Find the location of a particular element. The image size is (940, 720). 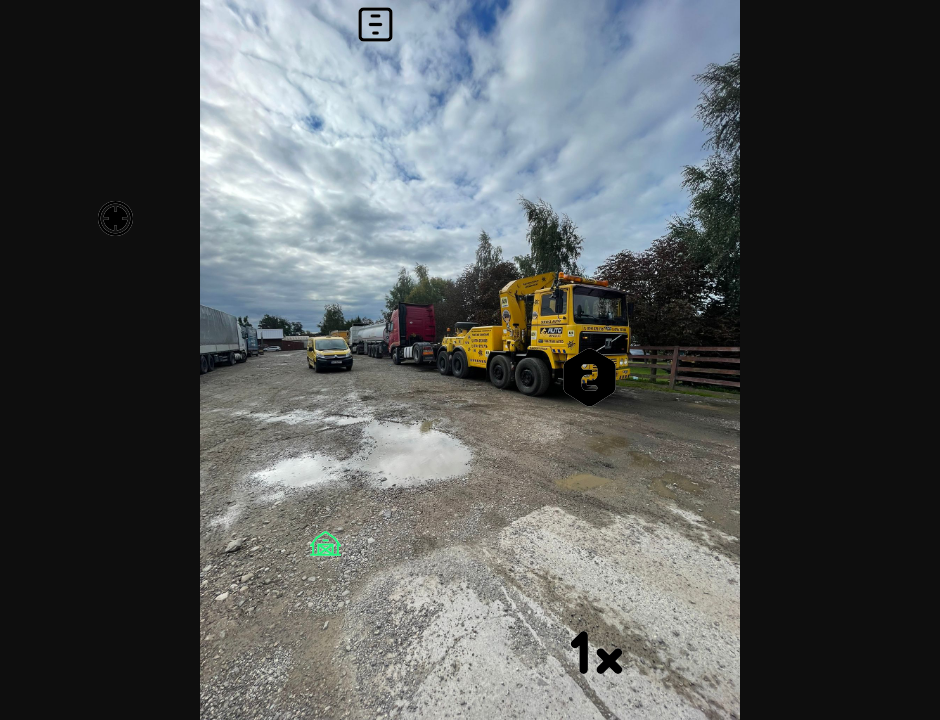

center map on current location is located at coordinates (115, 218).